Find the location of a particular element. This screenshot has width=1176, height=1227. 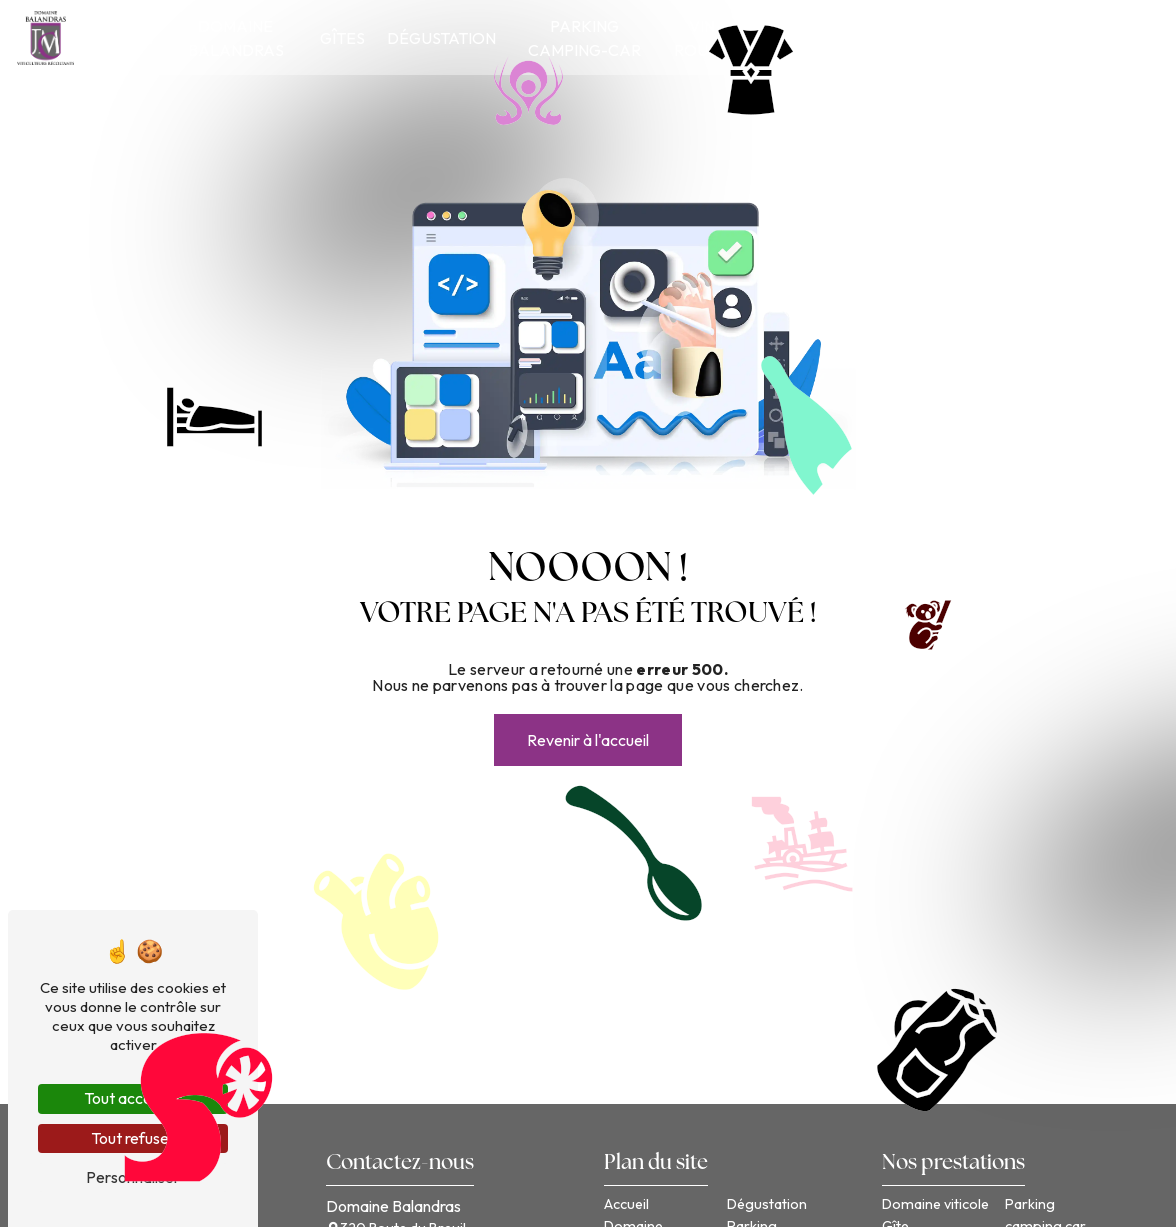

select the white crown of upper egypt is located at coordinates (806, 425).